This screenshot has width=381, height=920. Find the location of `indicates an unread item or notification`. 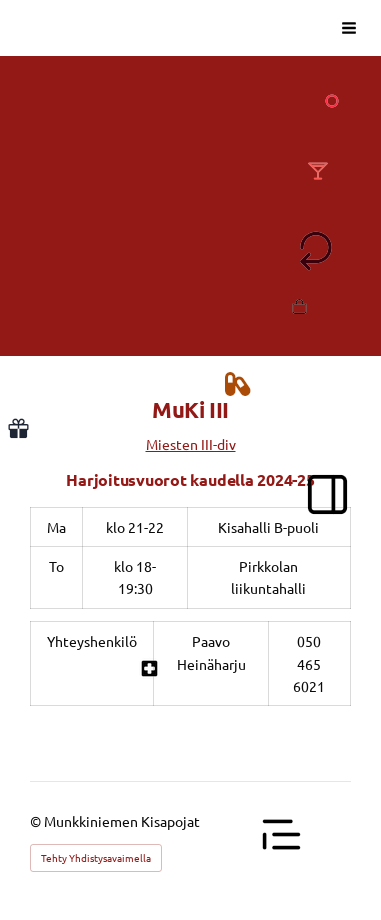

indicates an unread item or notification is located at coordinates (332, 101).